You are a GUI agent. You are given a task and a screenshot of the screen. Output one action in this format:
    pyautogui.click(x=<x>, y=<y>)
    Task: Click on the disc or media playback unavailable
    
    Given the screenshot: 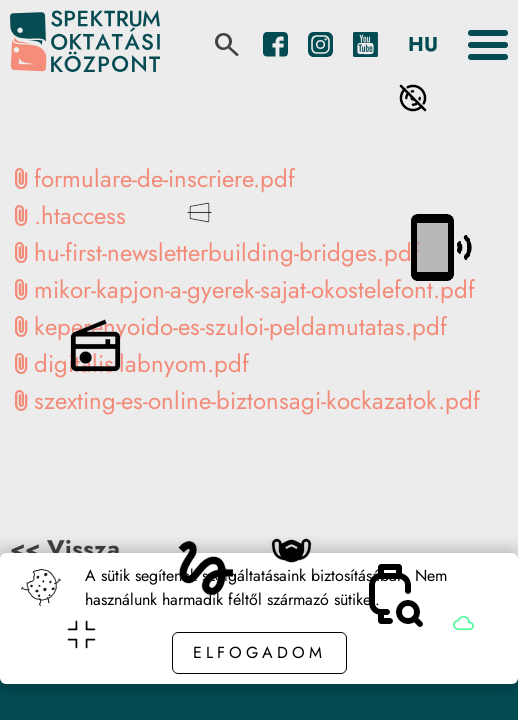 What is the action you would take?
    pyautogui.click(x=413, y=98)
    